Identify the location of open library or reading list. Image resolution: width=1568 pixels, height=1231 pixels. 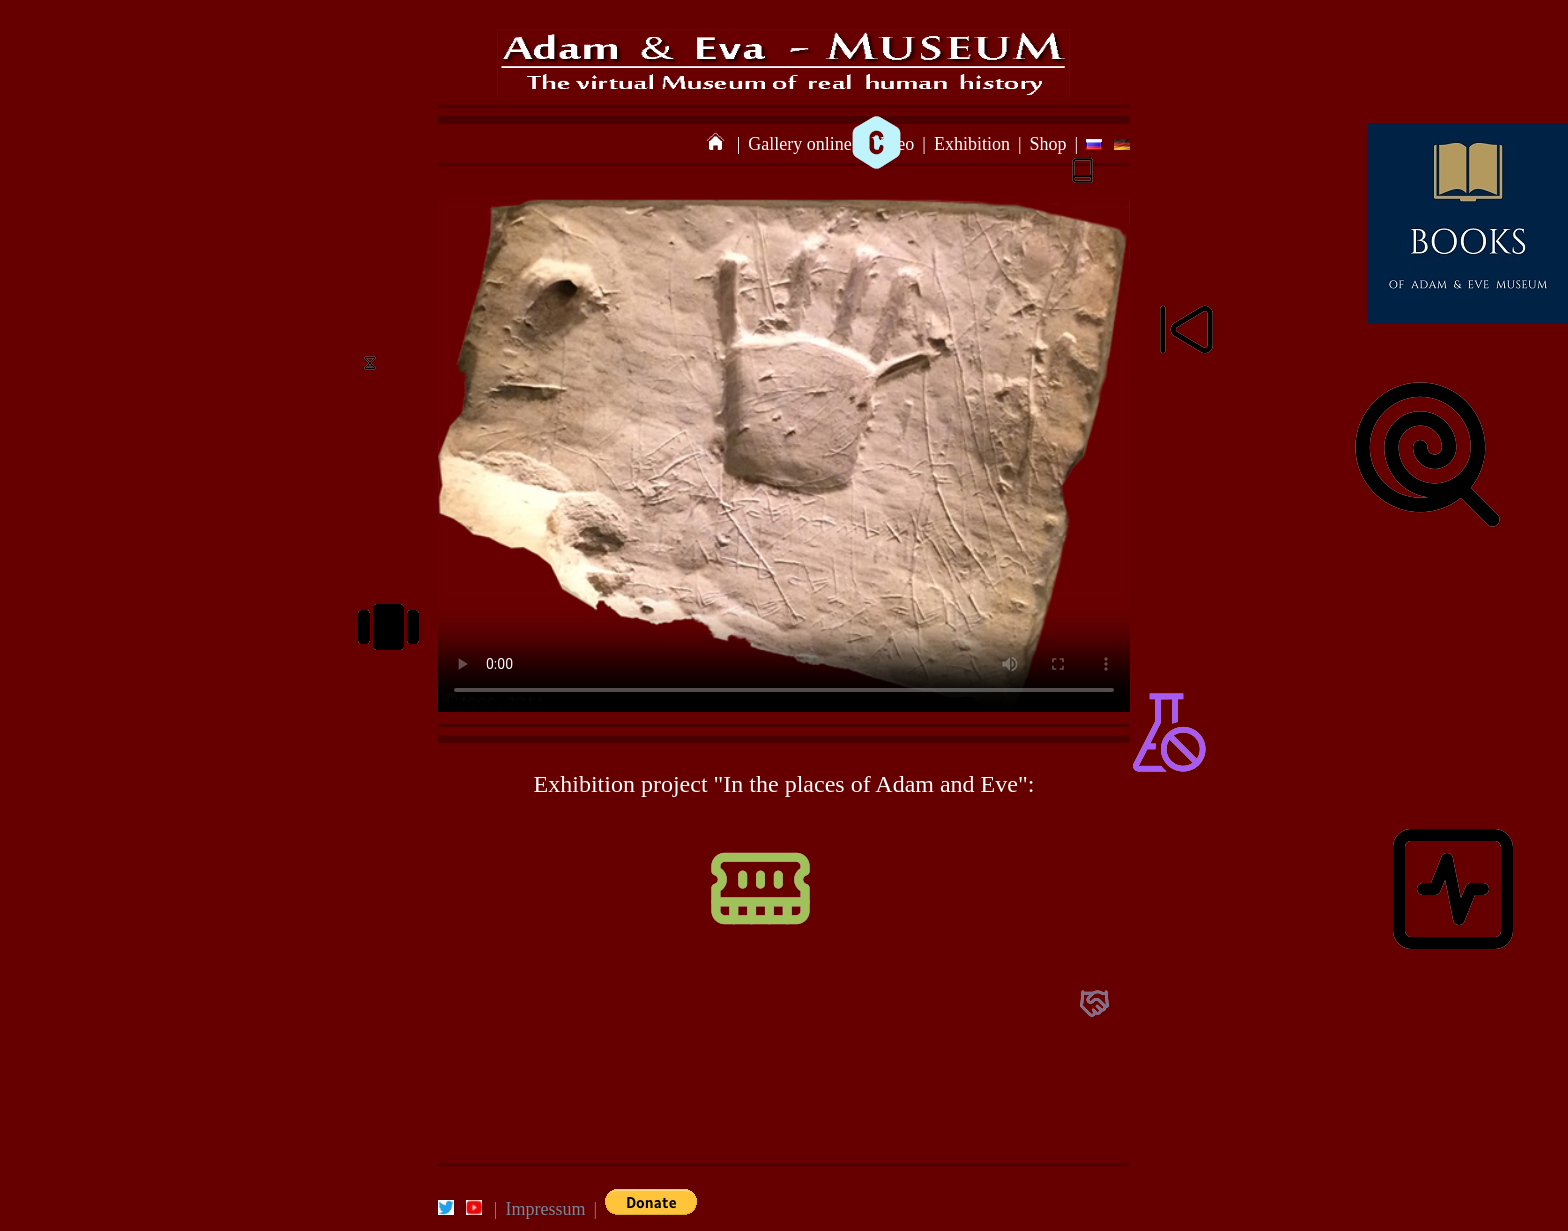
(1082, 170).